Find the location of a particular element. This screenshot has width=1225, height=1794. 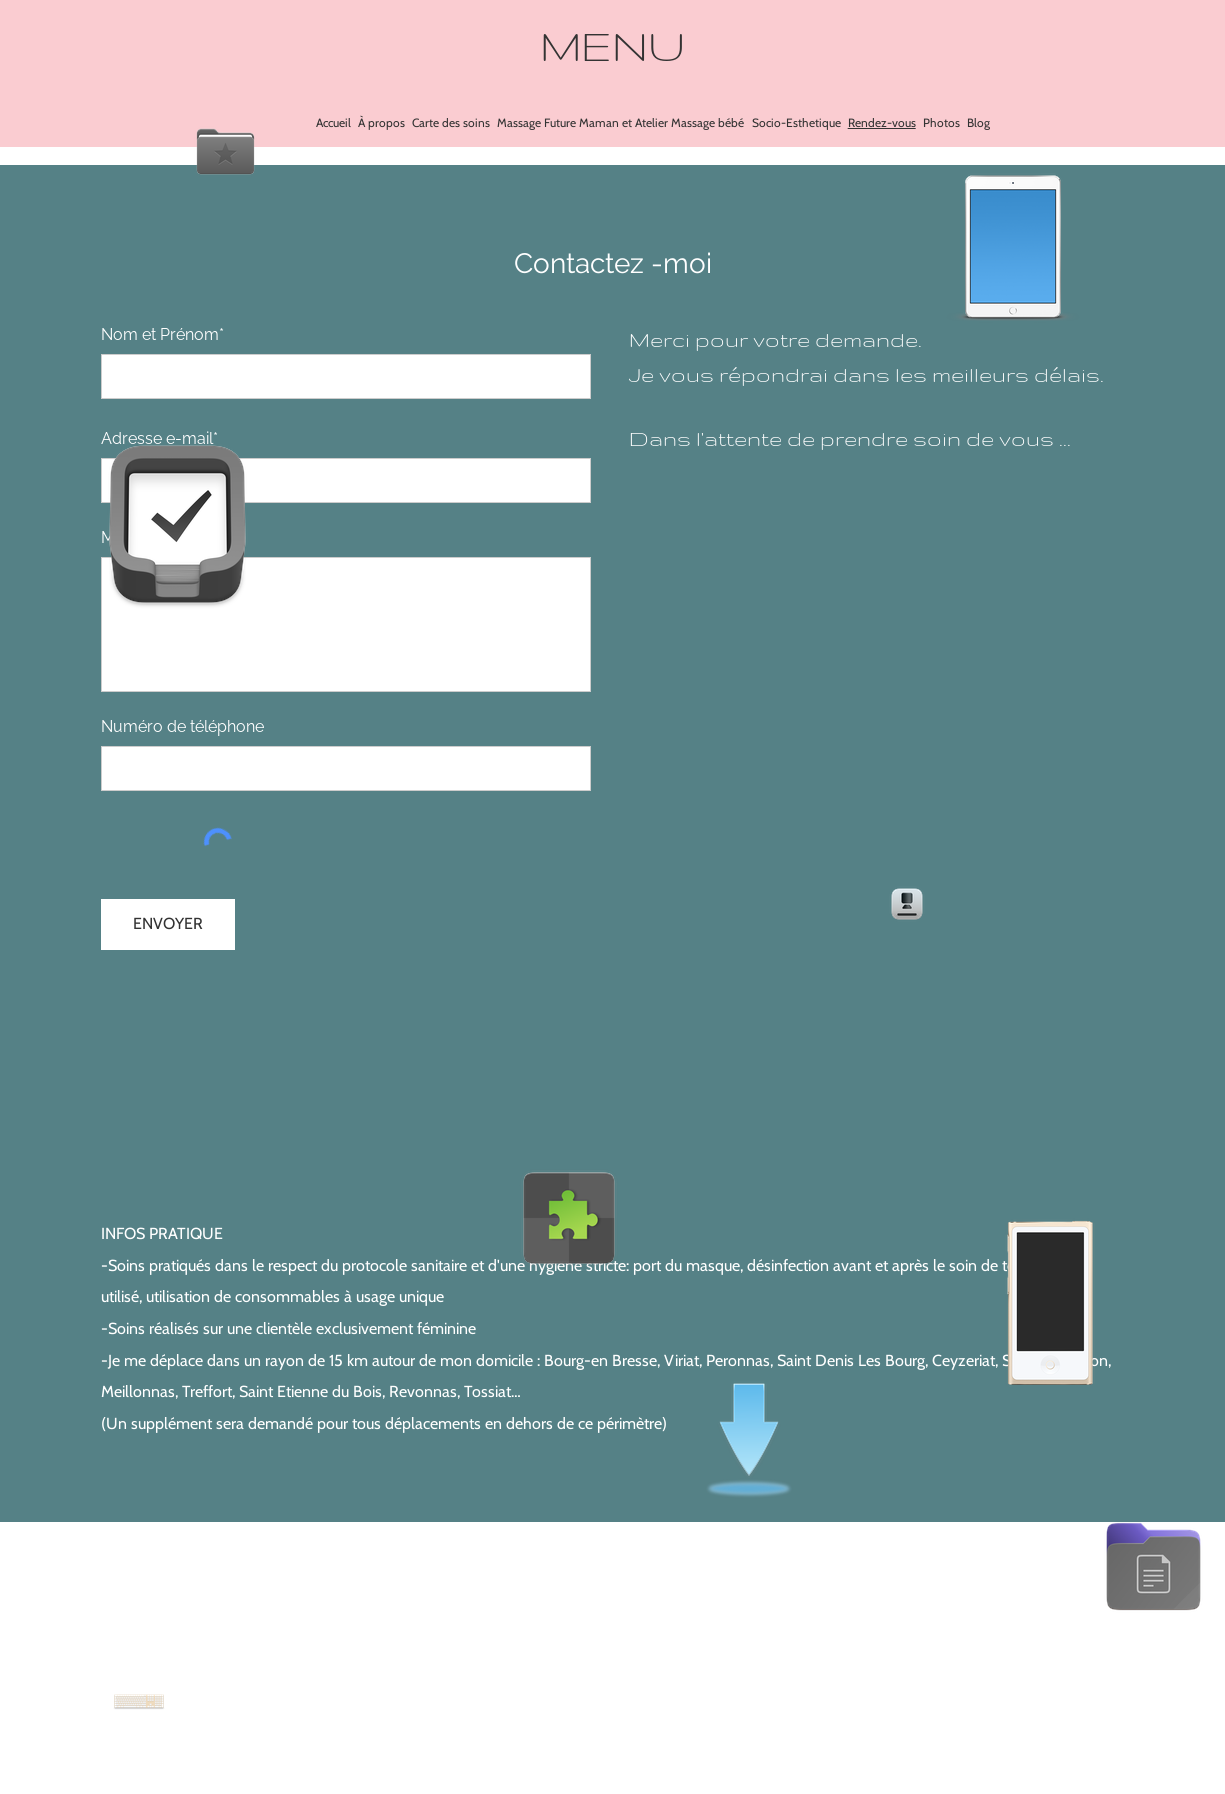

open bookmarked or favorite files folder is located at coordinates (225, 151).